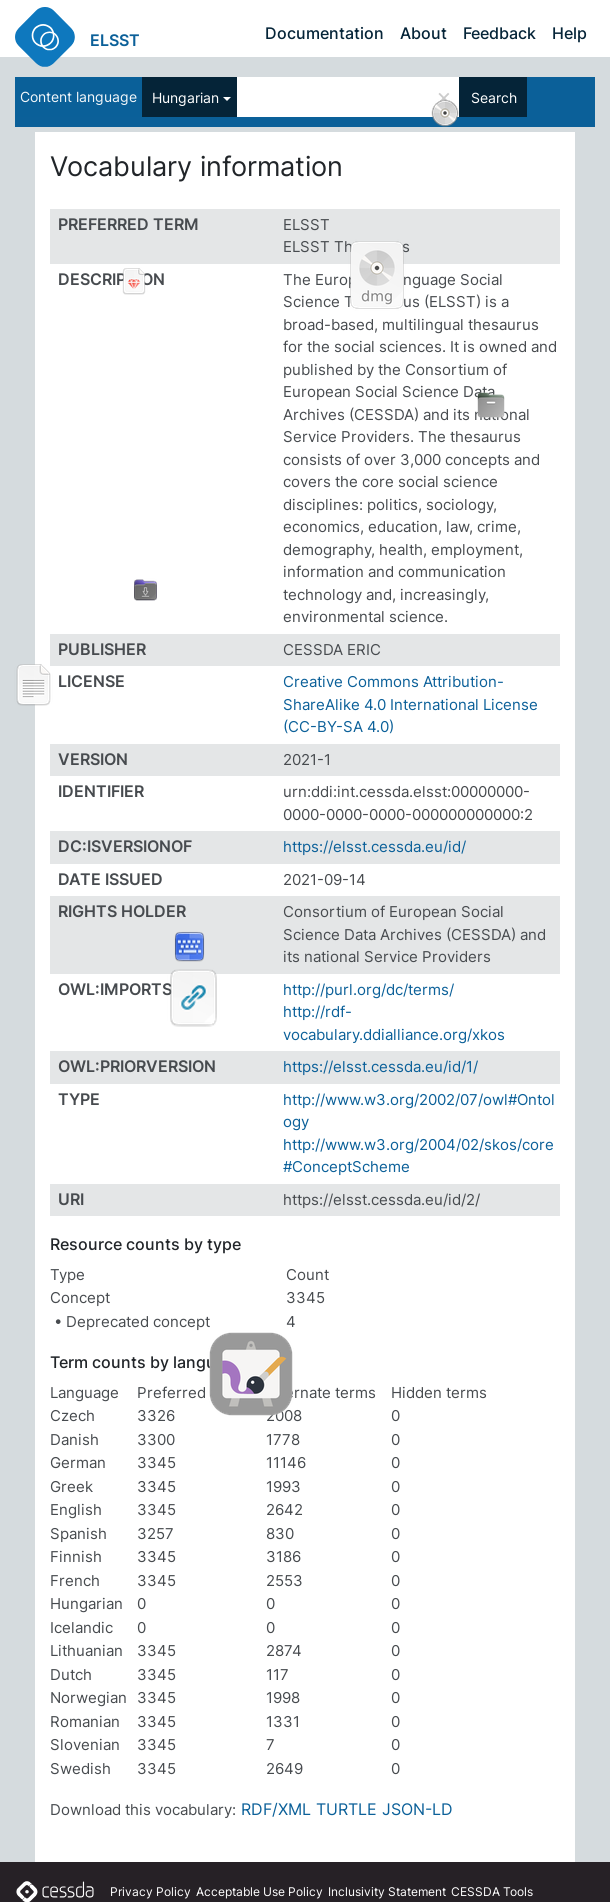  I want to click on ruby programming language source file, so click(134, 281).